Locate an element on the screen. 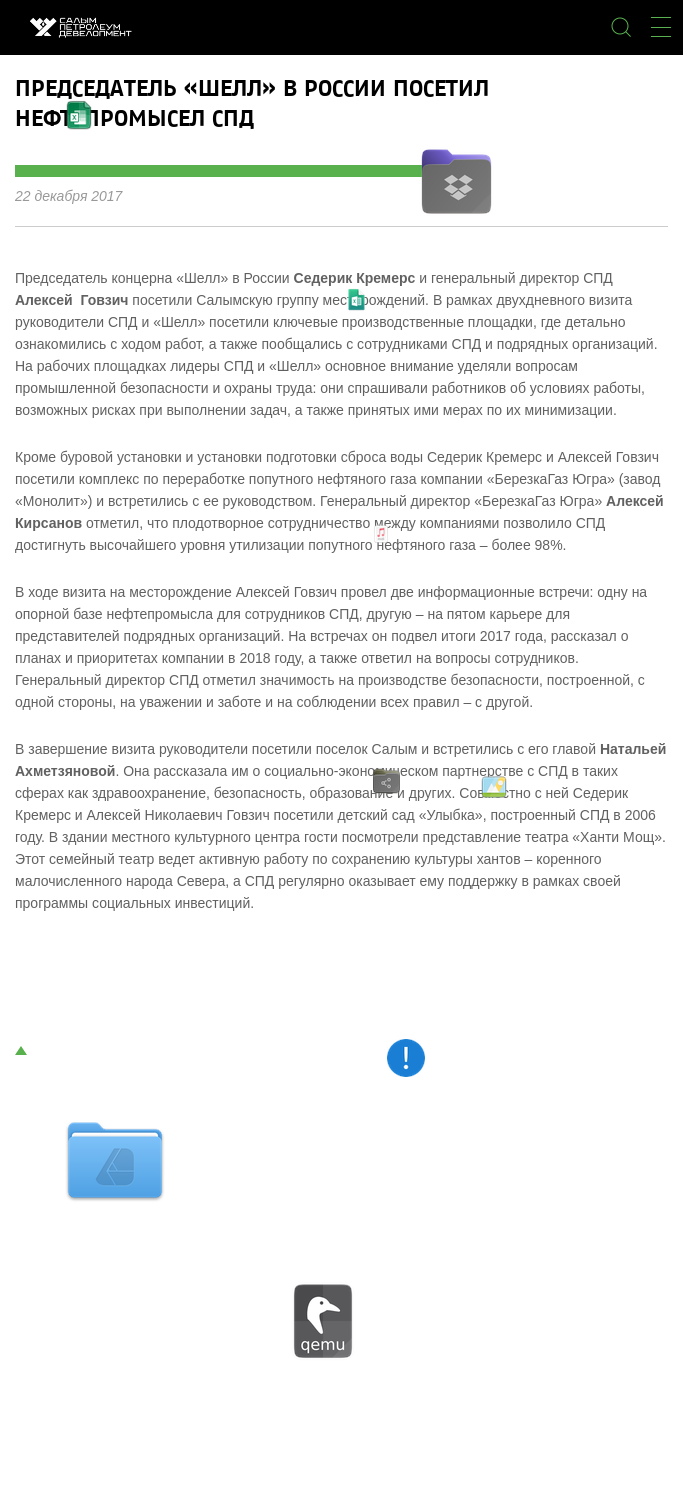 The width and height of the screenshot is (683, 1506). open your Dropbox synced folder is located at coordinates (456, 181).